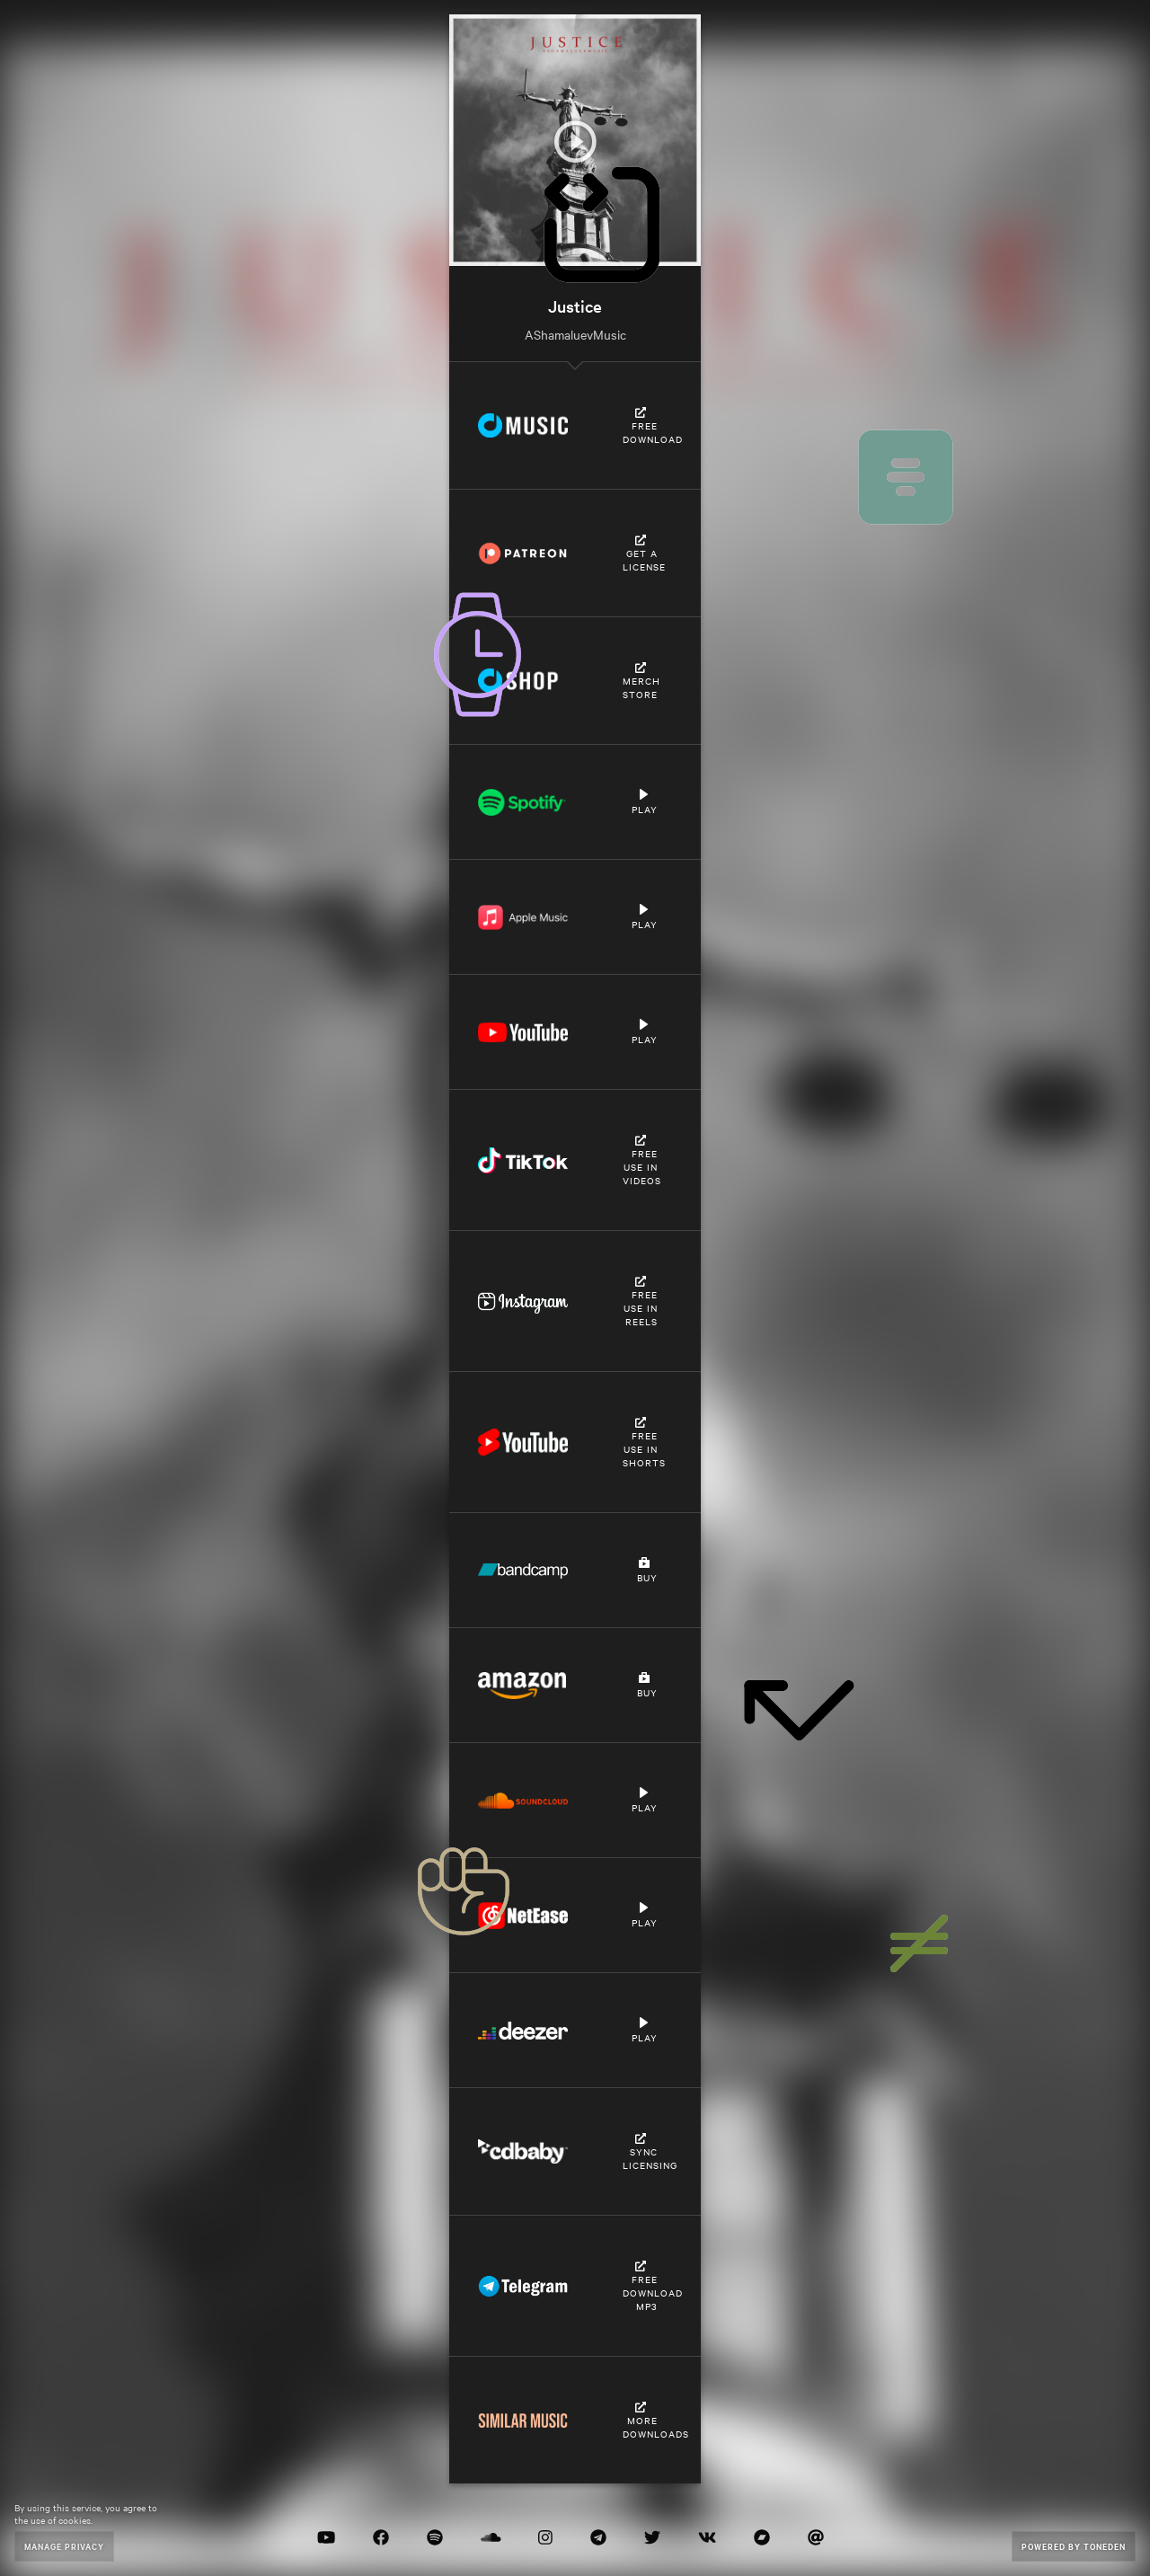 This screenshot has height=2576, width=1150. Describe the element at coordinates (799, 1707) in the screenshot. I see `go back or return to previous step` at that location.